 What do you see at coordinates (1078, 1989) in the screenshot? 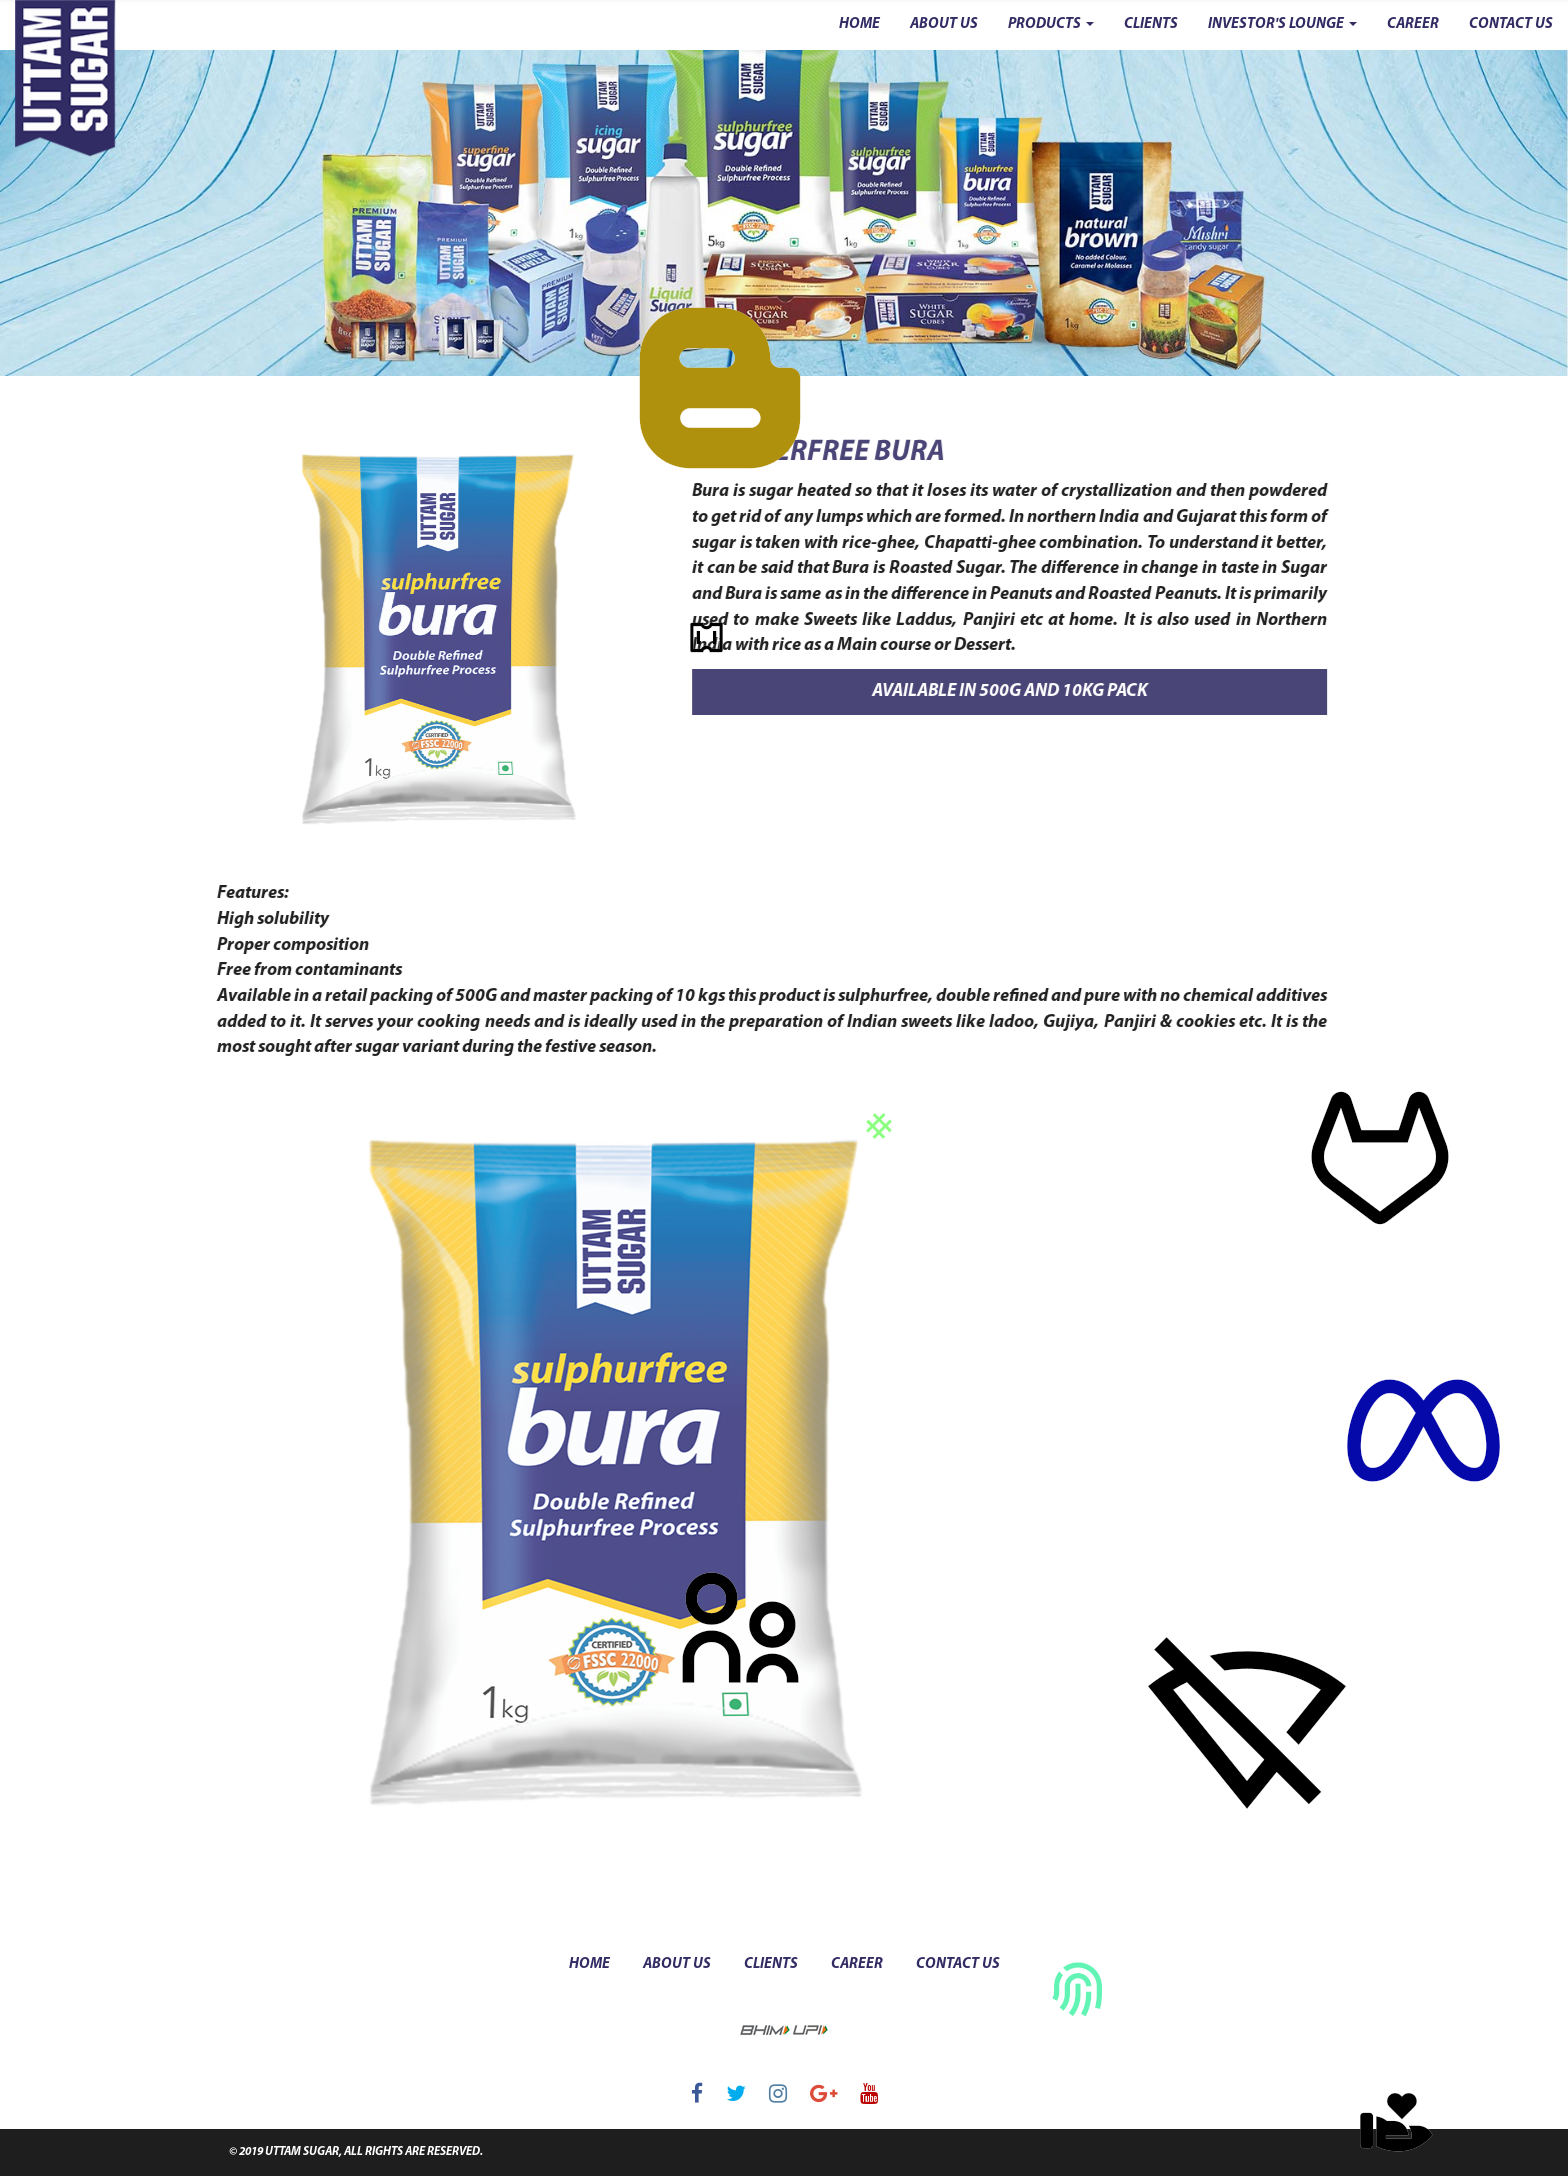
I see `authenticate with fingerprint` at bounding box center [1078, 1989].